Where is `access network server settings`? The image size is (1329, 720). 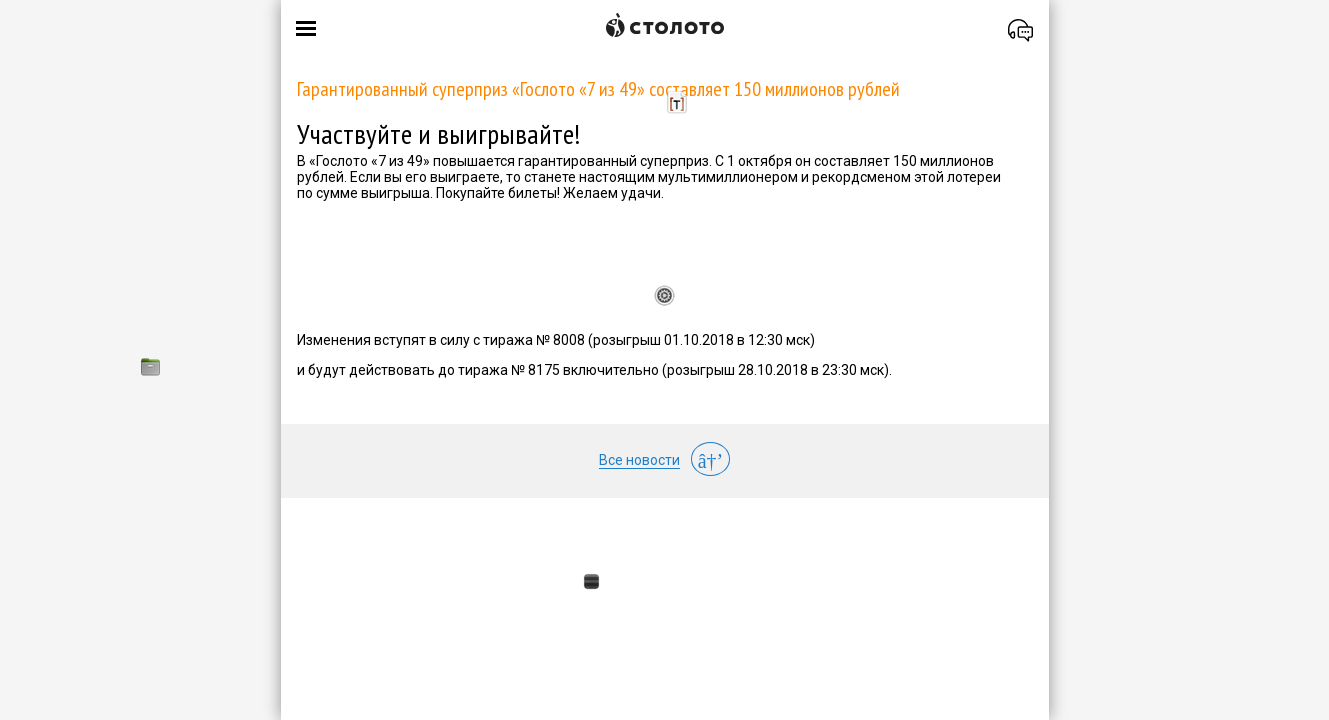 access network server settings is located at coordinates (591, 581).